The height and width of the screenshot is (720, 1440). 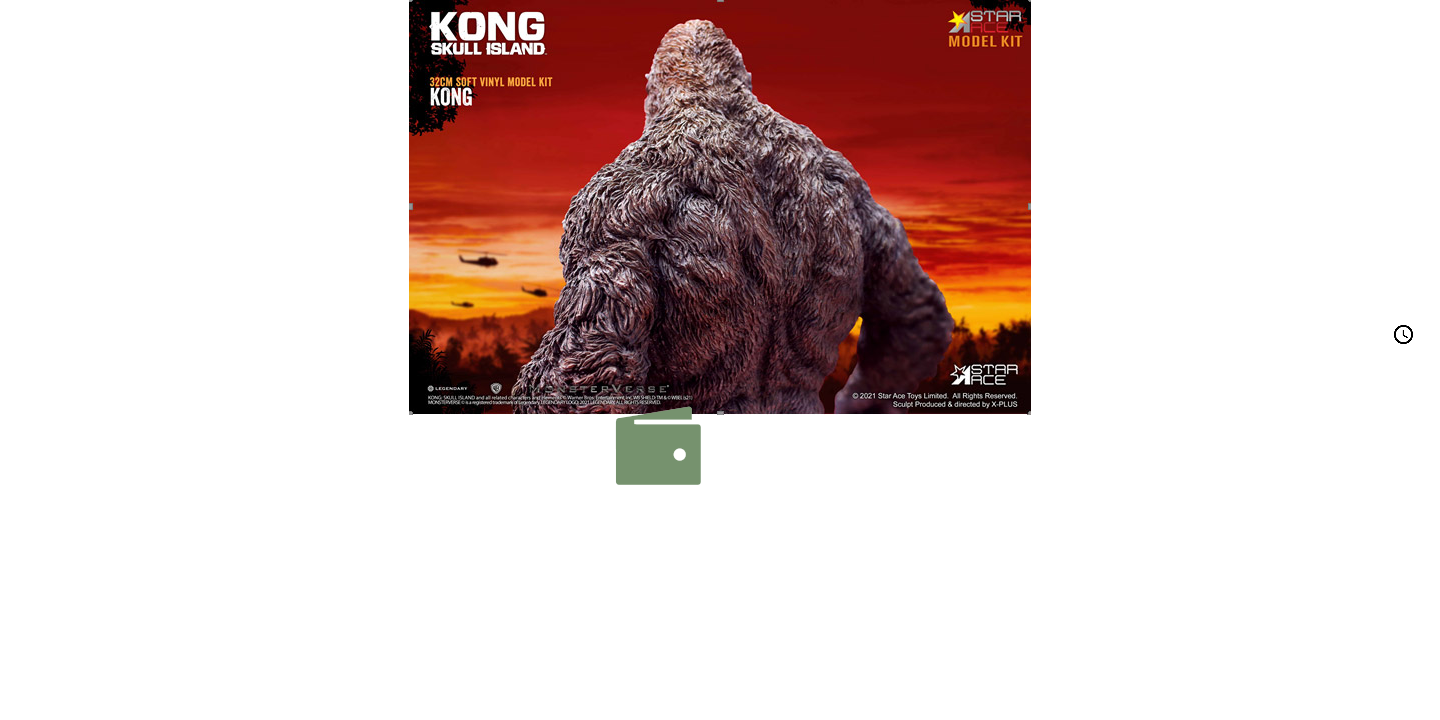 I want to click on access your wallet or payment methods, so click(x=658, y=448).